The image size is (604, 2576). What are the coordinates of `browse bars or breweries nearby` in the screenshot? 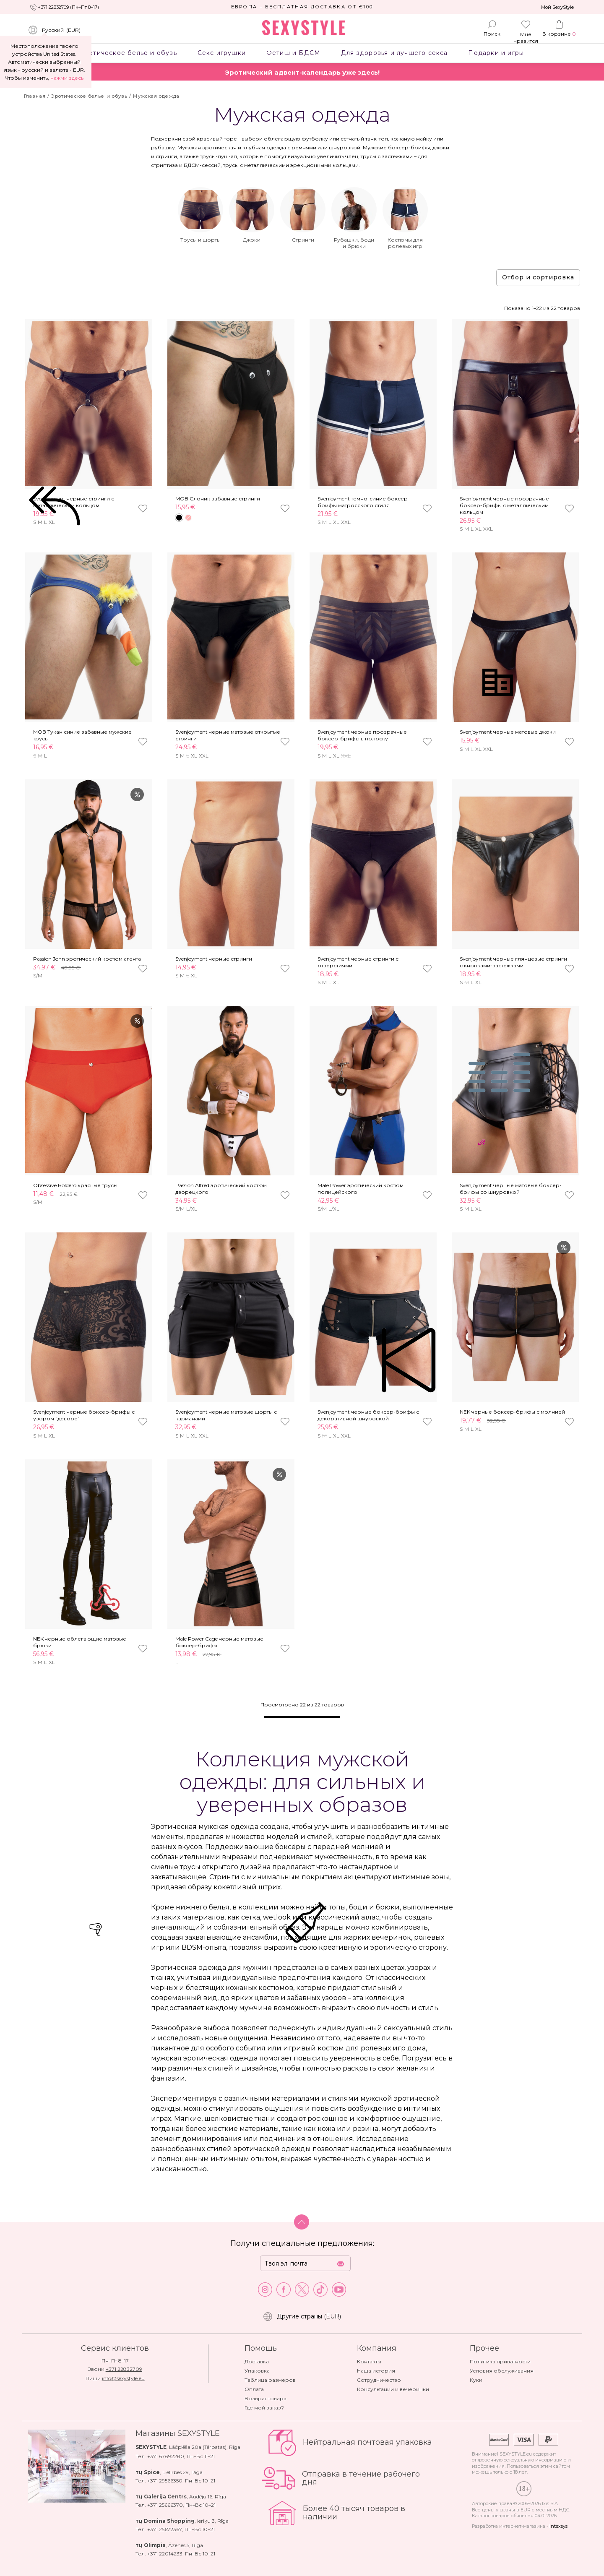 It's located at (305, 1923).